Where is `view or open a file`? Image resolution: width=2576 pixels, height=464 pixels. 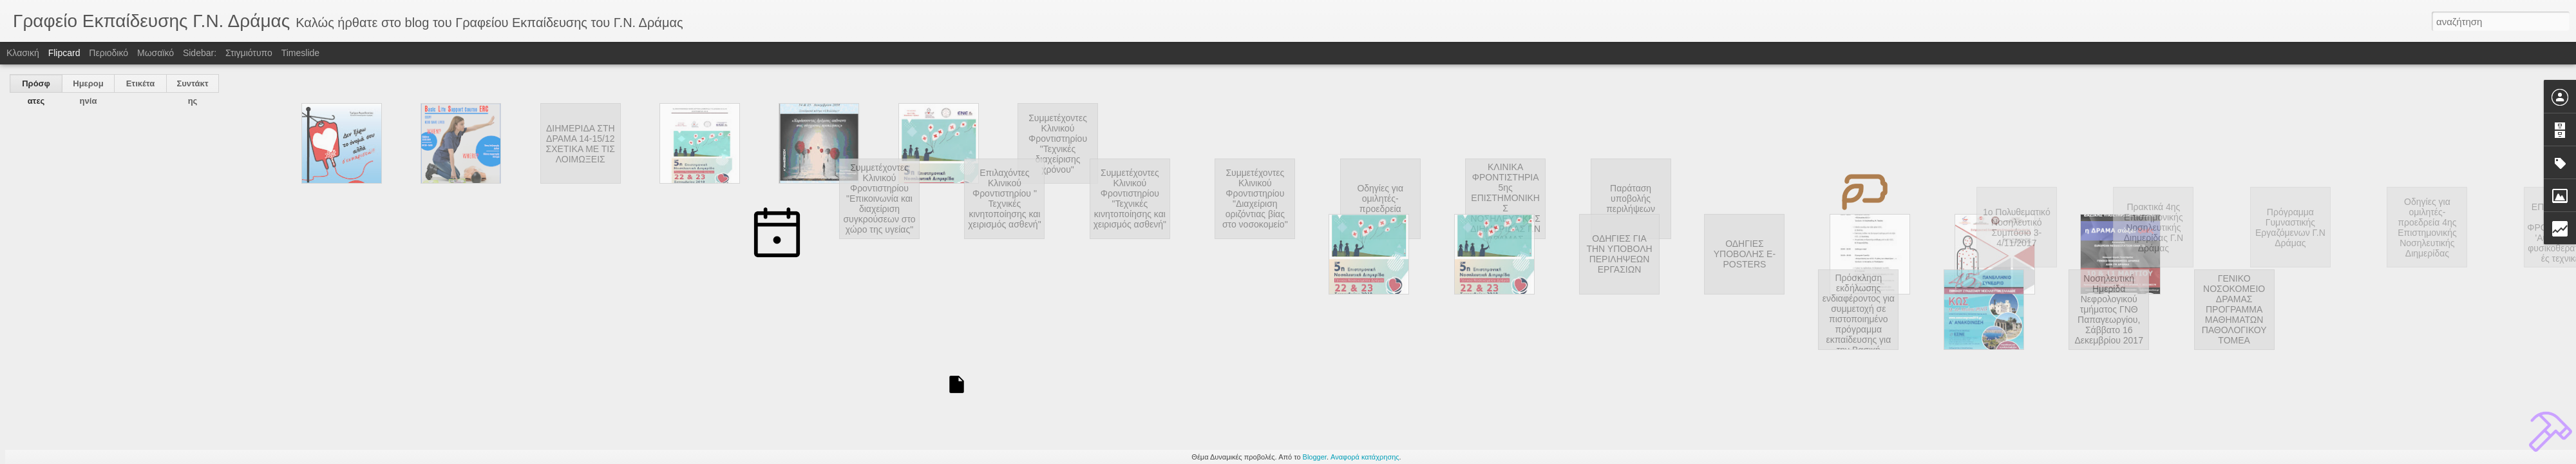
view or open a file is located at coordinates (956, 384).